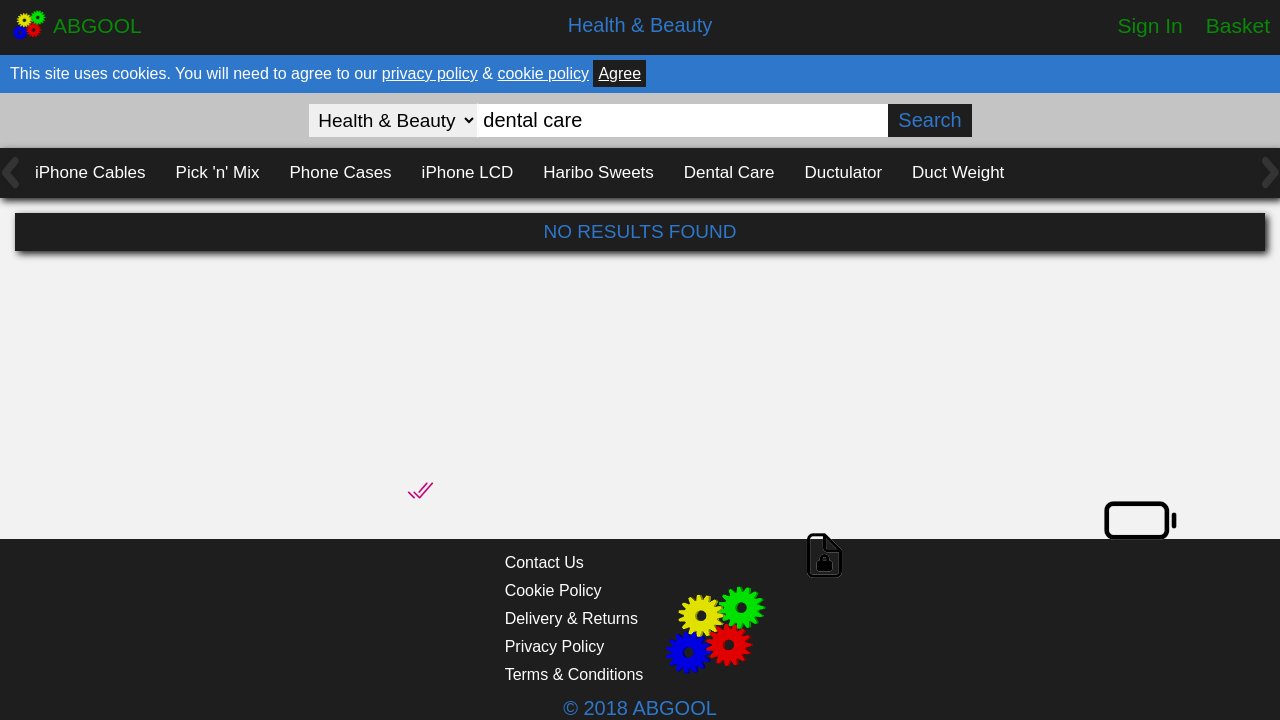  Describe the element at coordinates (1140, 520) in the screenshot. I see `indicates battery is completely drained` at that location.